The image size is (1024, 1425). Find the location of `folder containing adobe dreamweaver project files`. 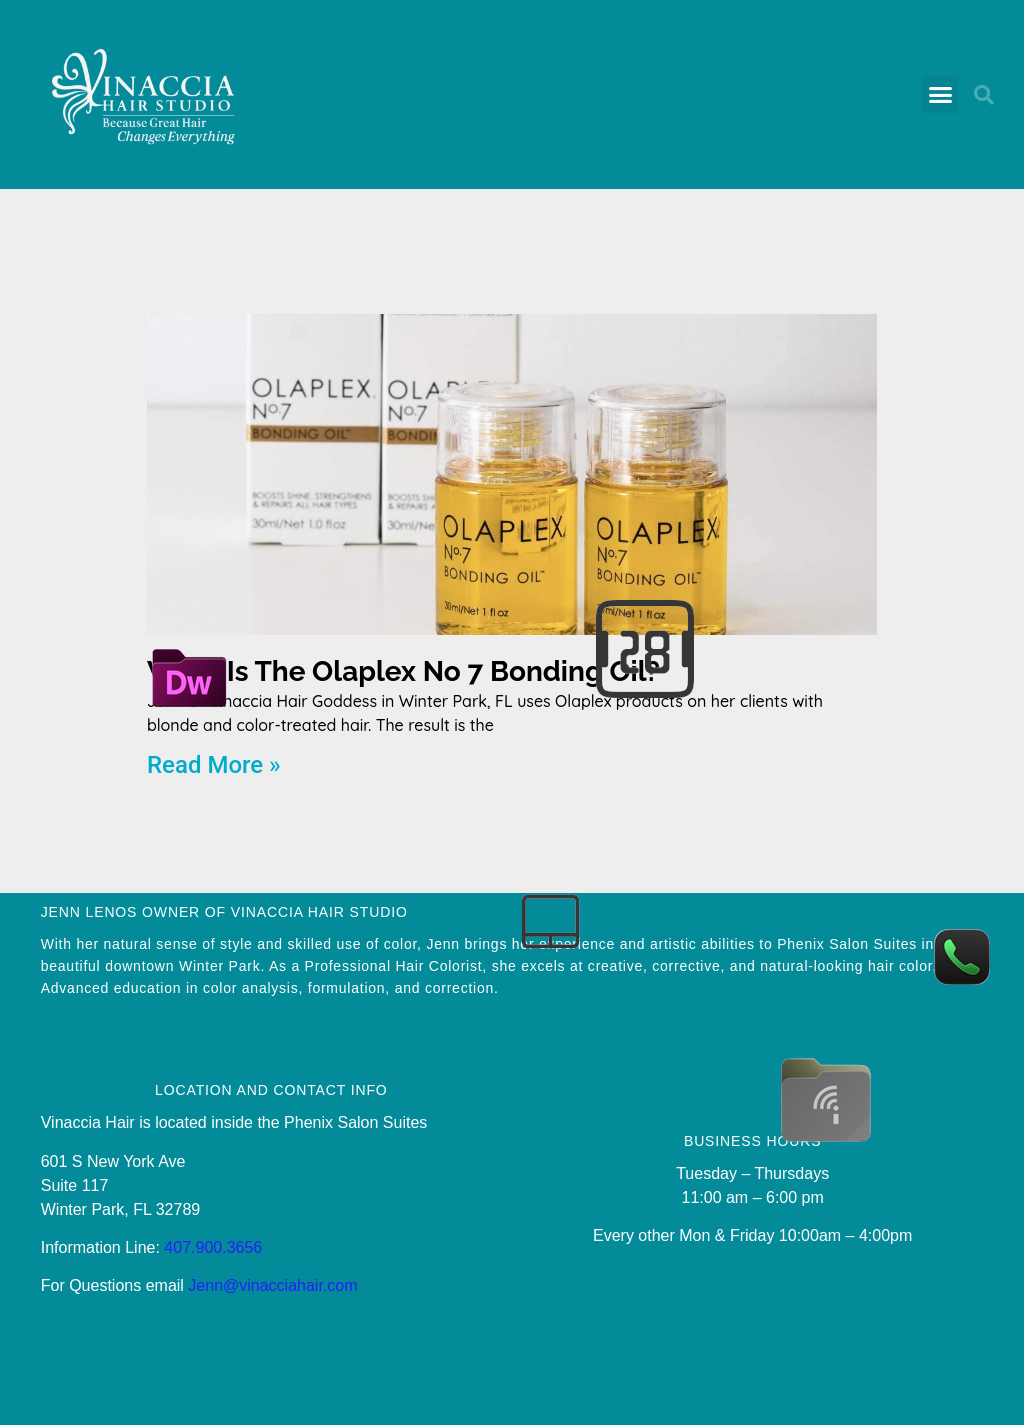

folder containing adobe dreamweaver project files is located at coordinates (189, 680).